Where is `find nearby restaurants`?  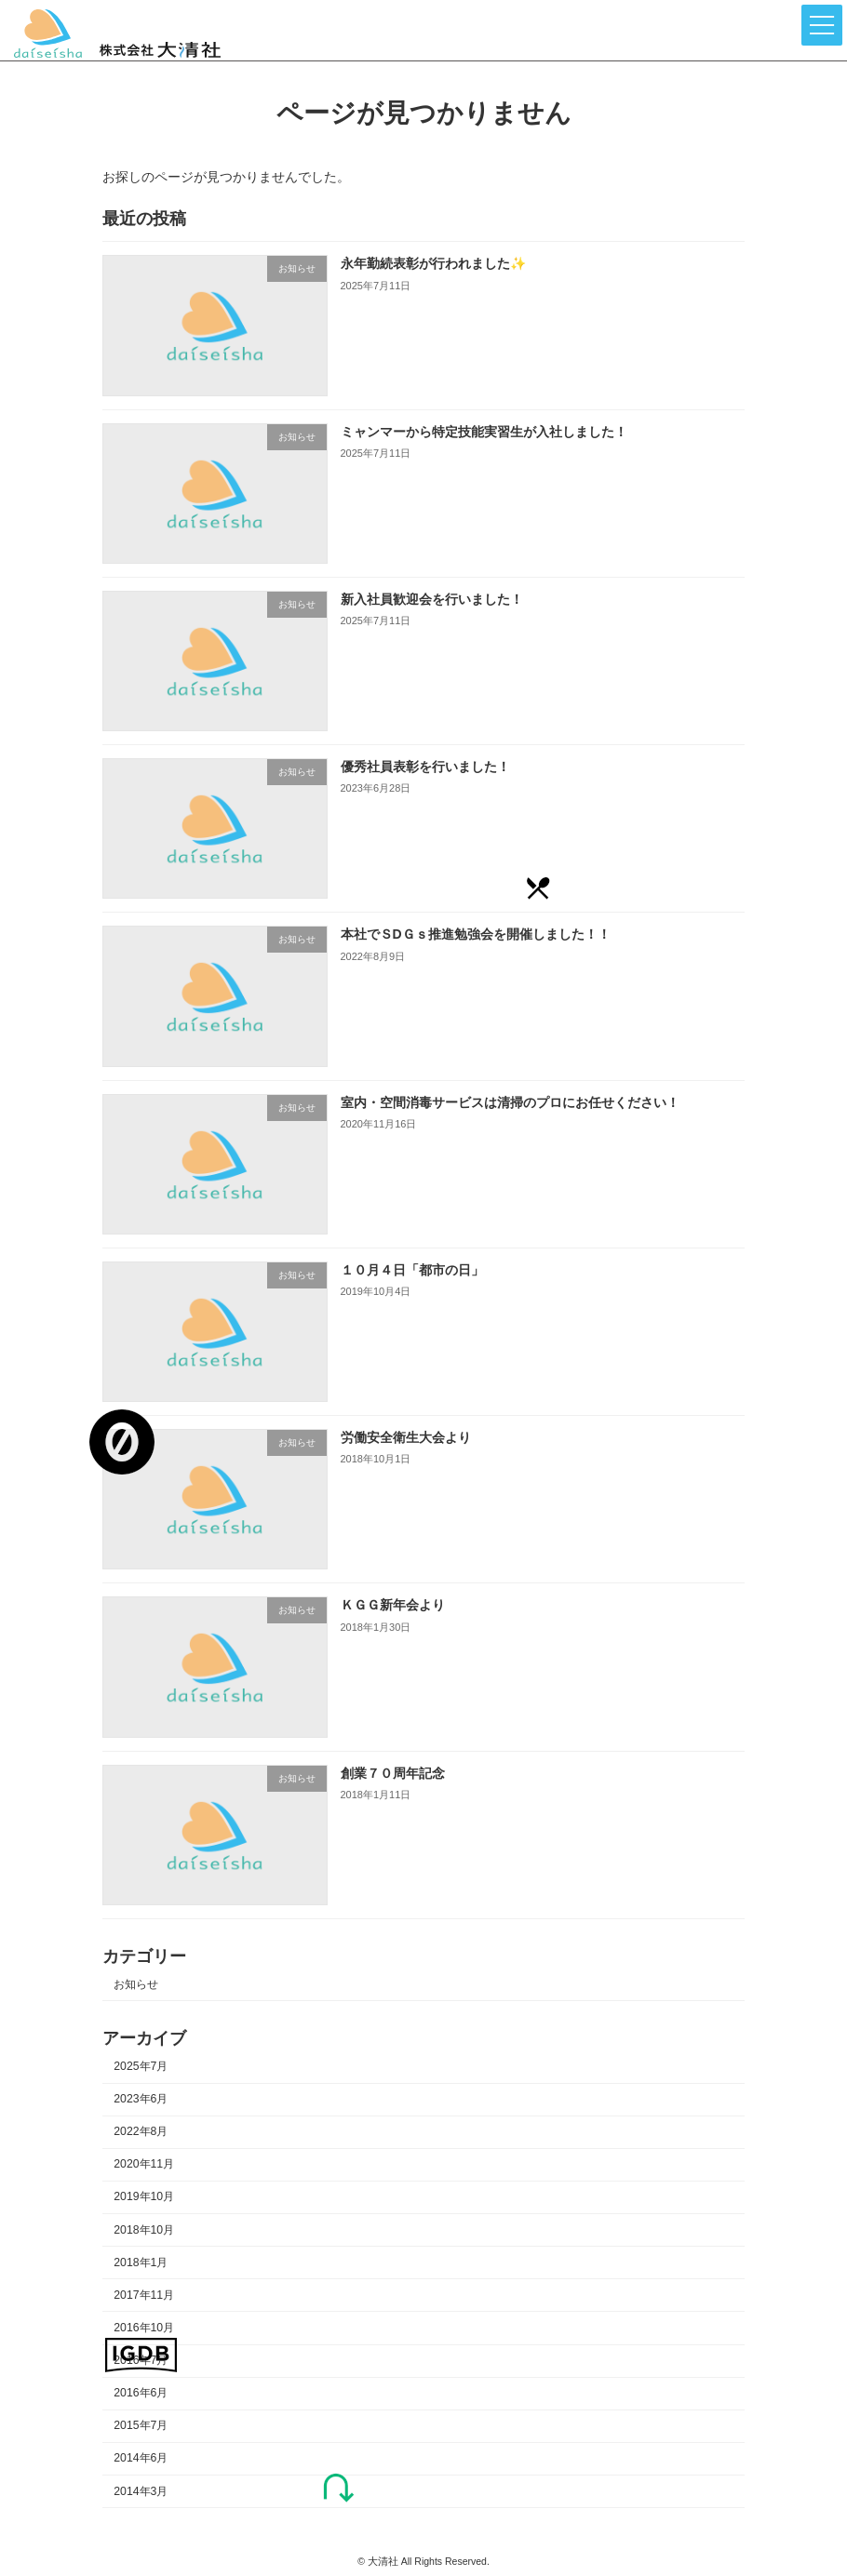
find nearby restaurants is located at coordinates (538, 888).